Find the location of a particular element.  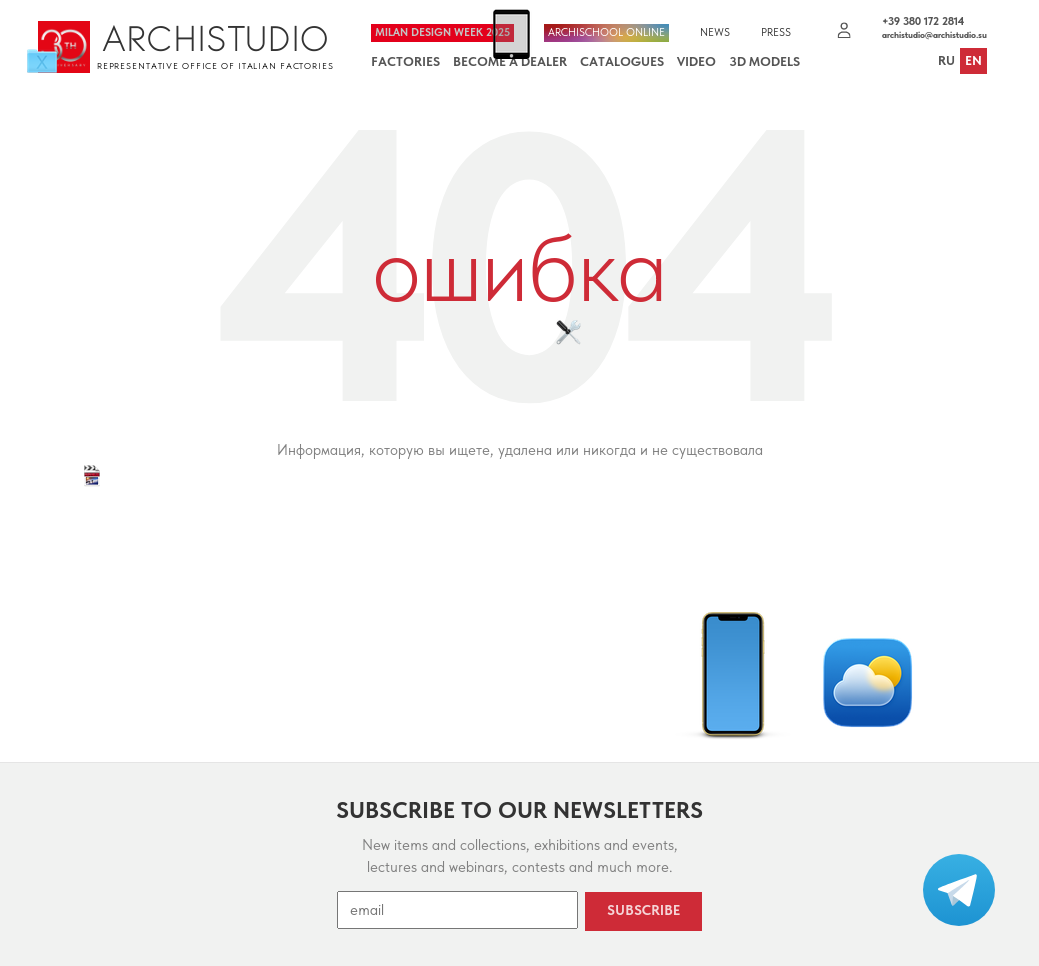

iPhone 11 device icon is located at coordinates (733, 676).